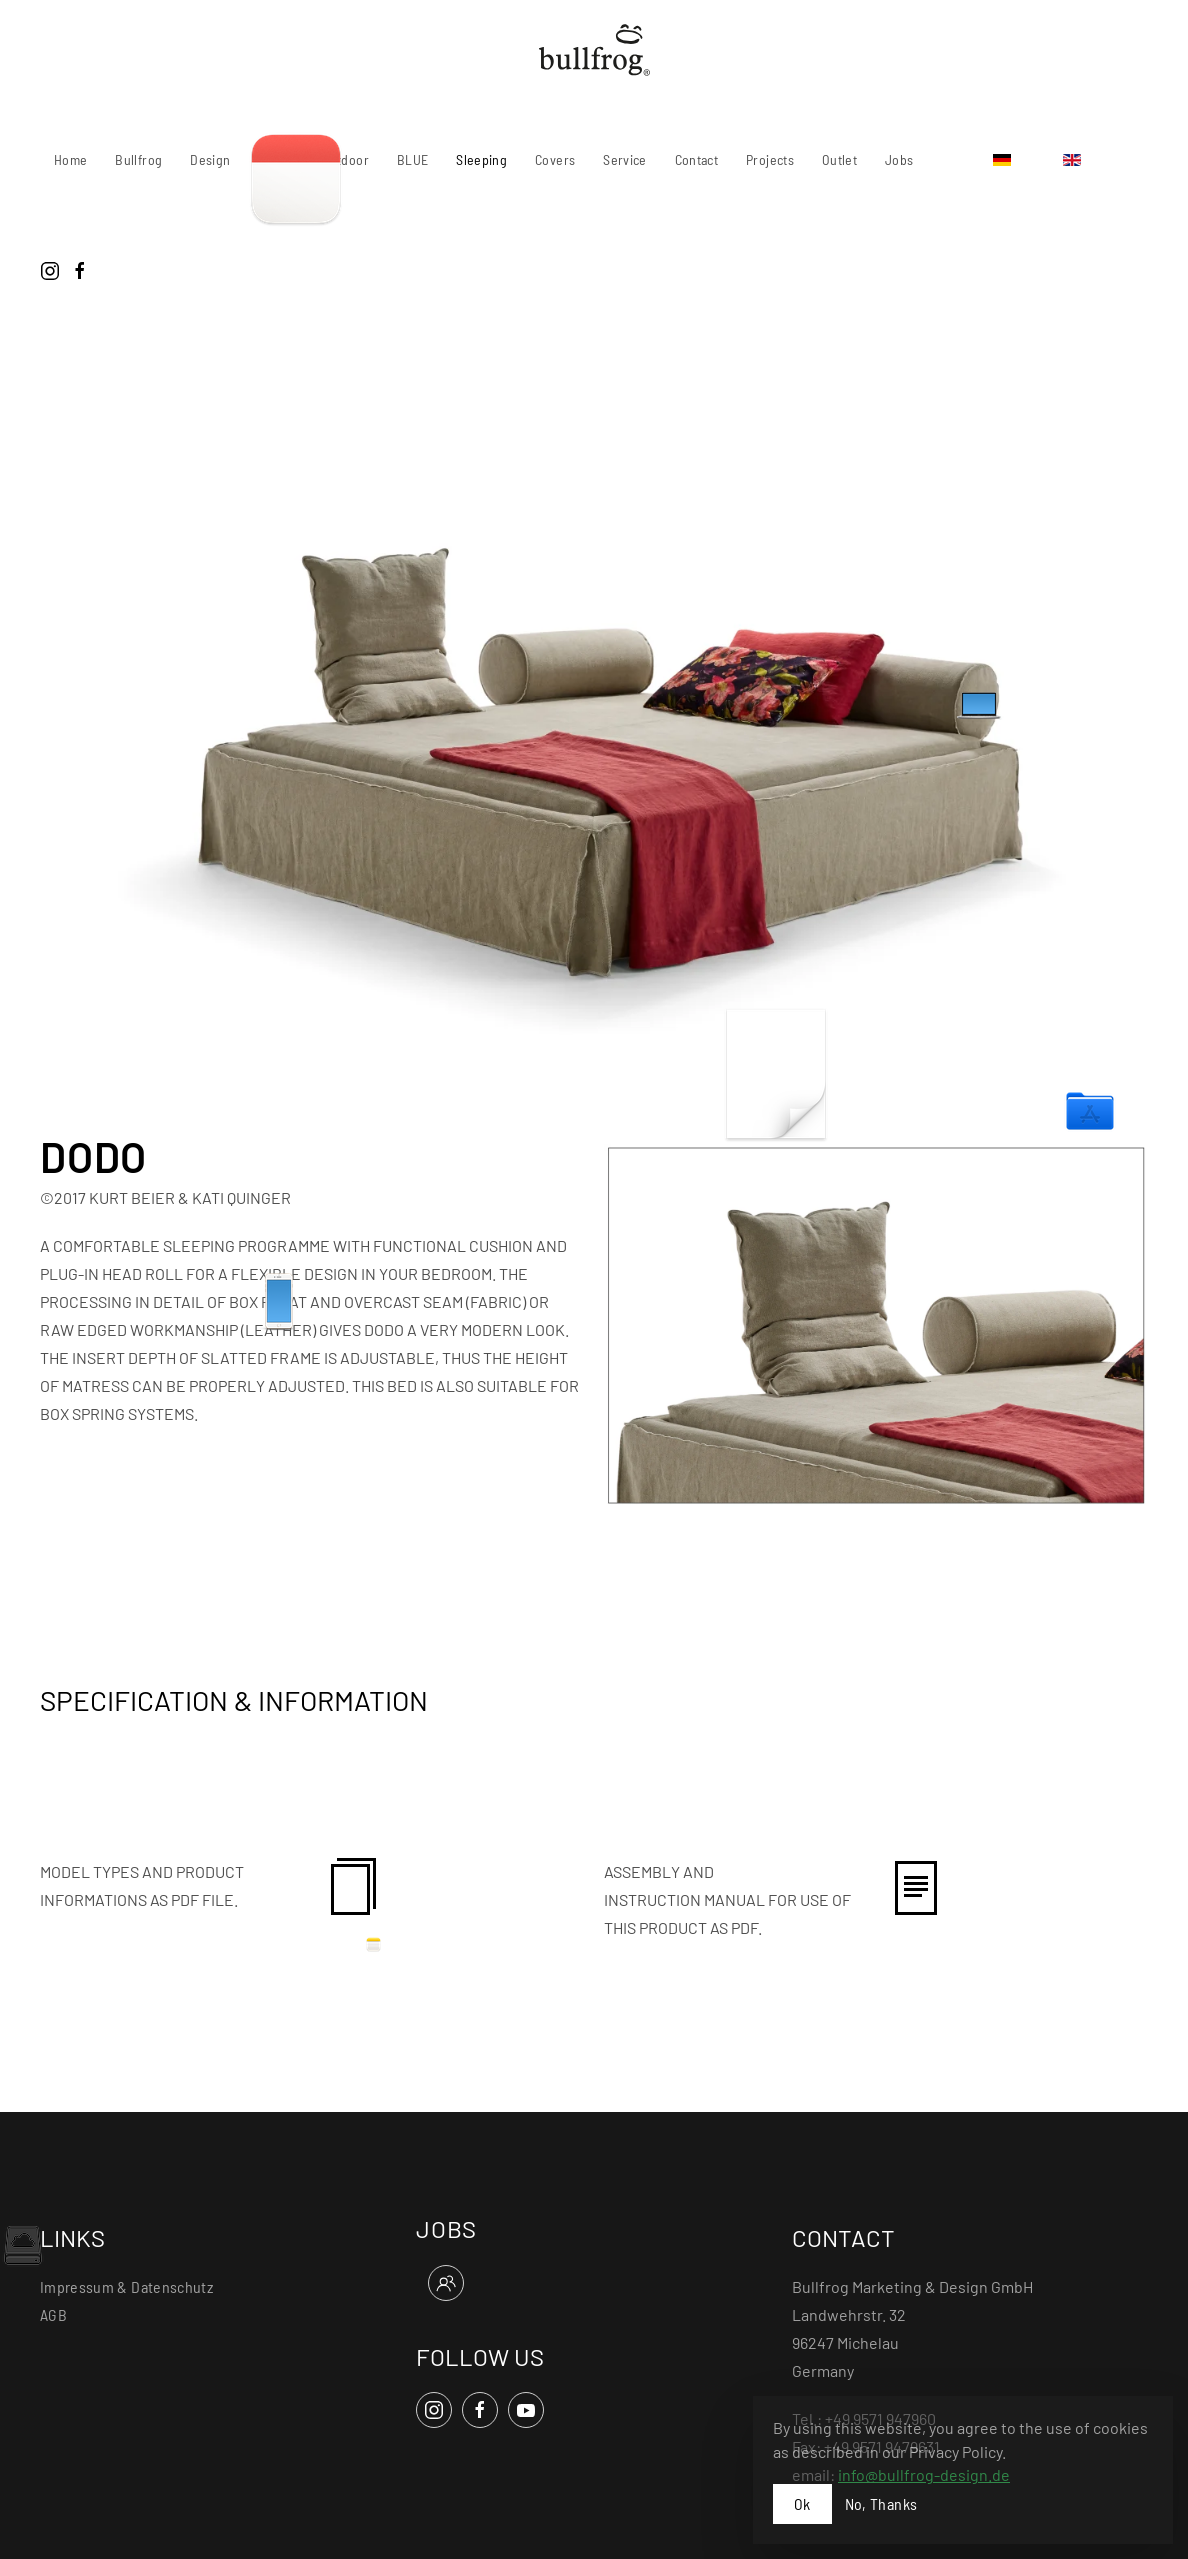 The height and width of the screenshot is (2559, 1188). What do you see at coordinates (776, 1077) in the screenshot?
I see `a blank document or stationery template` at bounding box center [776, 1077].